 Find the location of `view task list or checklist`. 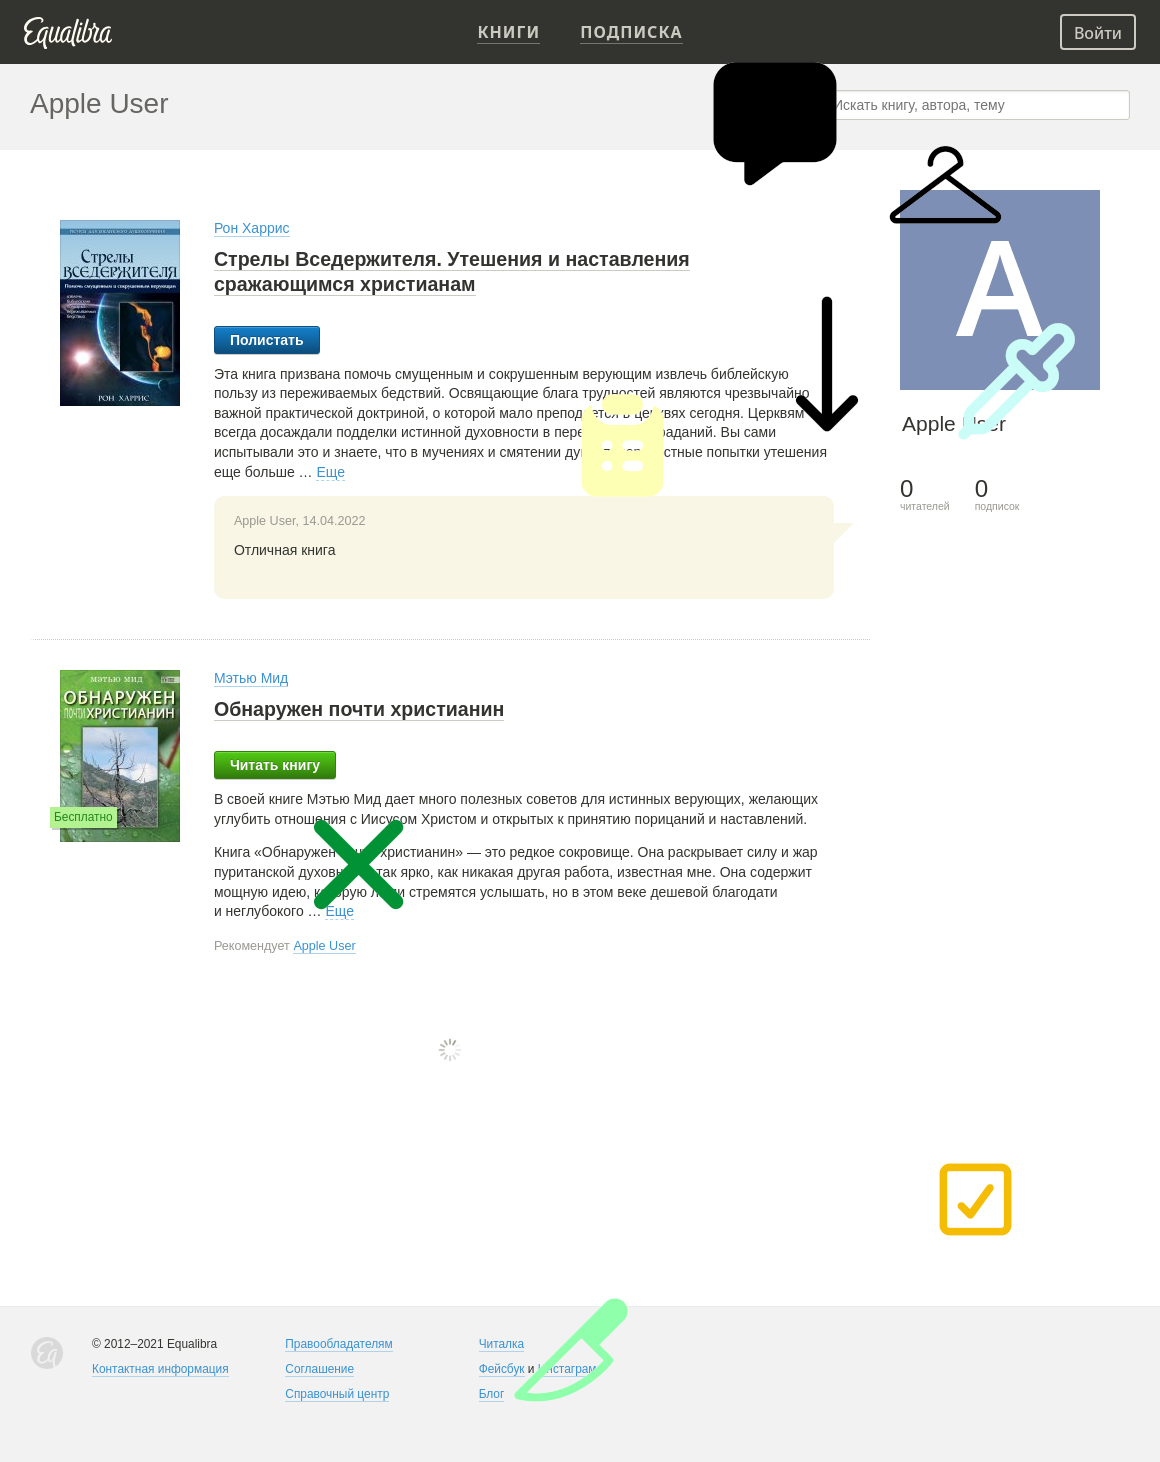

view task list or checklist is located at coordinates (622, 445).